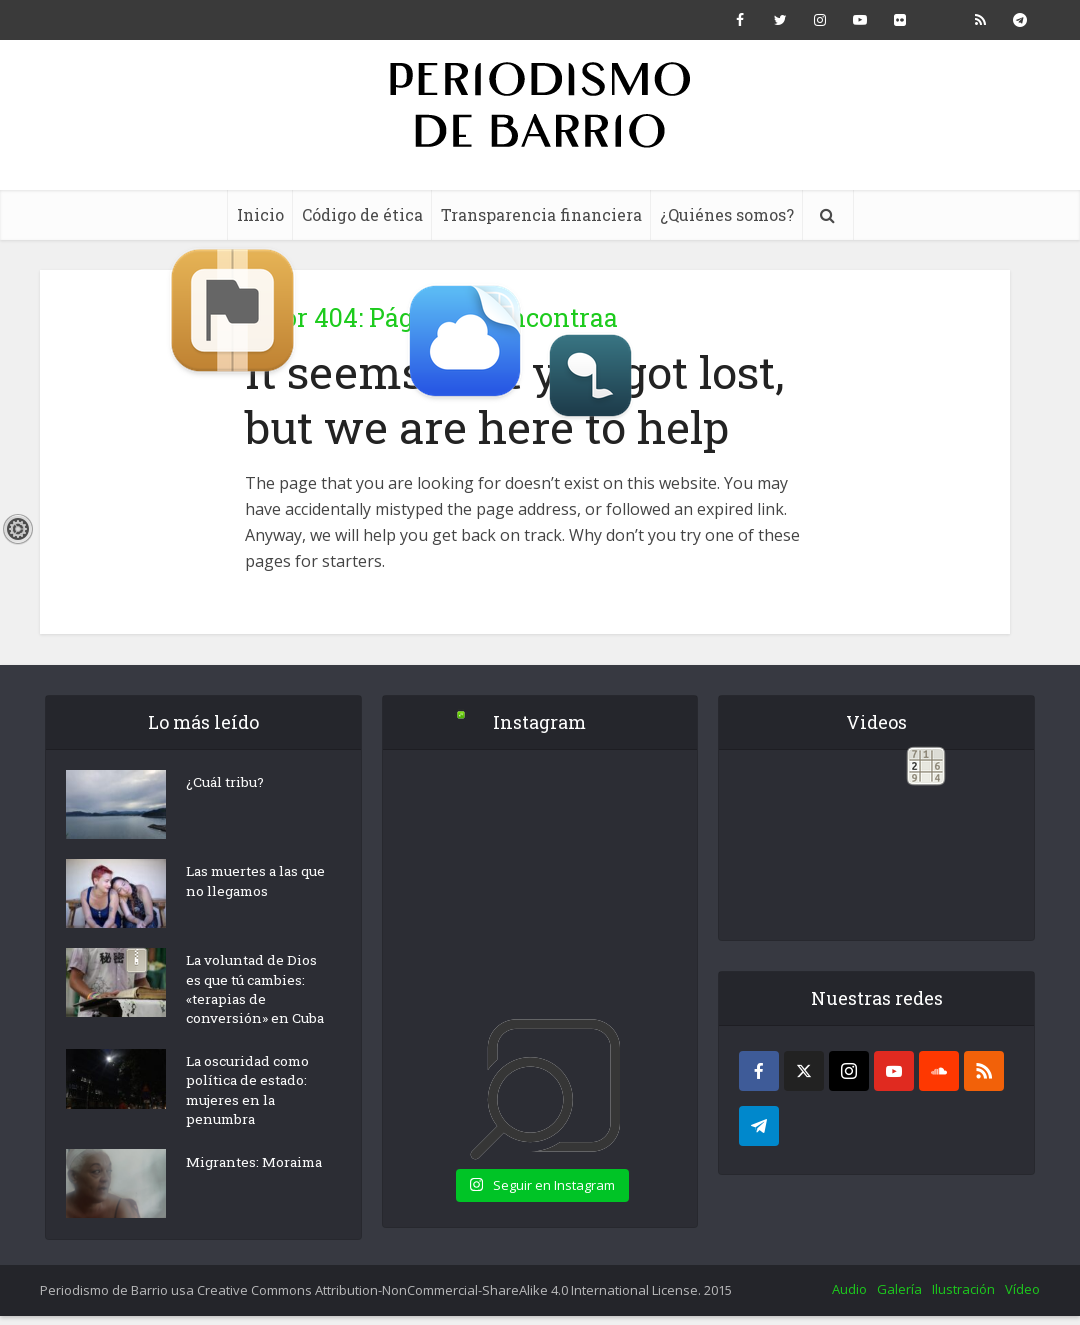 This screenshot has height=1325, width=1080. Describe the element at coordinates (136, 960) in the screenshot. I see `open archive manager application` at that location.